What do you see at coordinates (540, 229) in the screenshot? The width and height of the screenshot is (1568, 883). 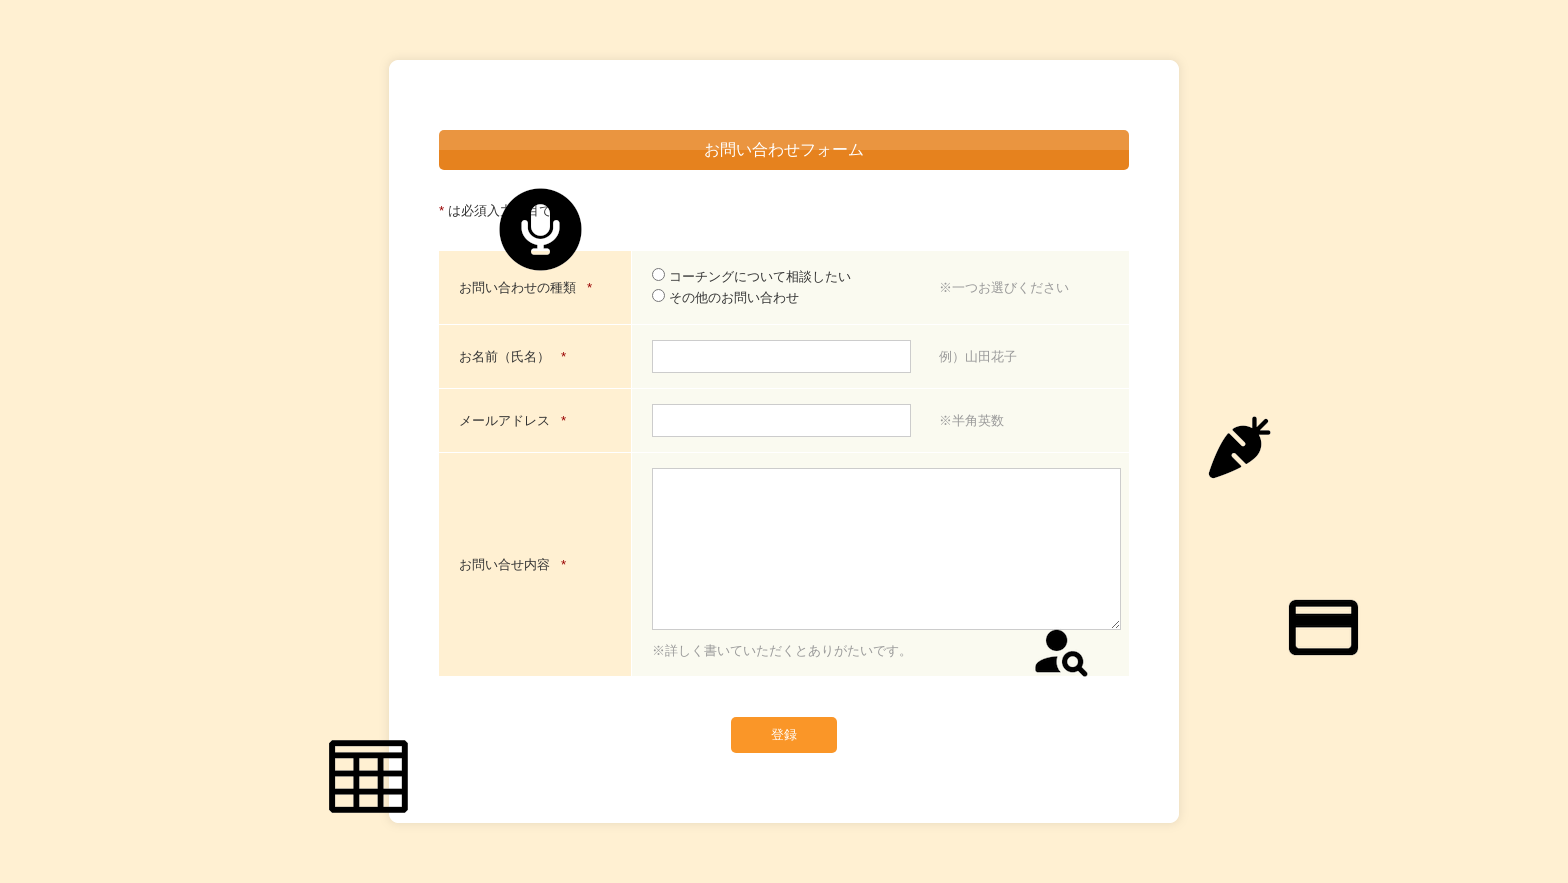 I see `tap to start voice recording` at bounding box center [540, 229].